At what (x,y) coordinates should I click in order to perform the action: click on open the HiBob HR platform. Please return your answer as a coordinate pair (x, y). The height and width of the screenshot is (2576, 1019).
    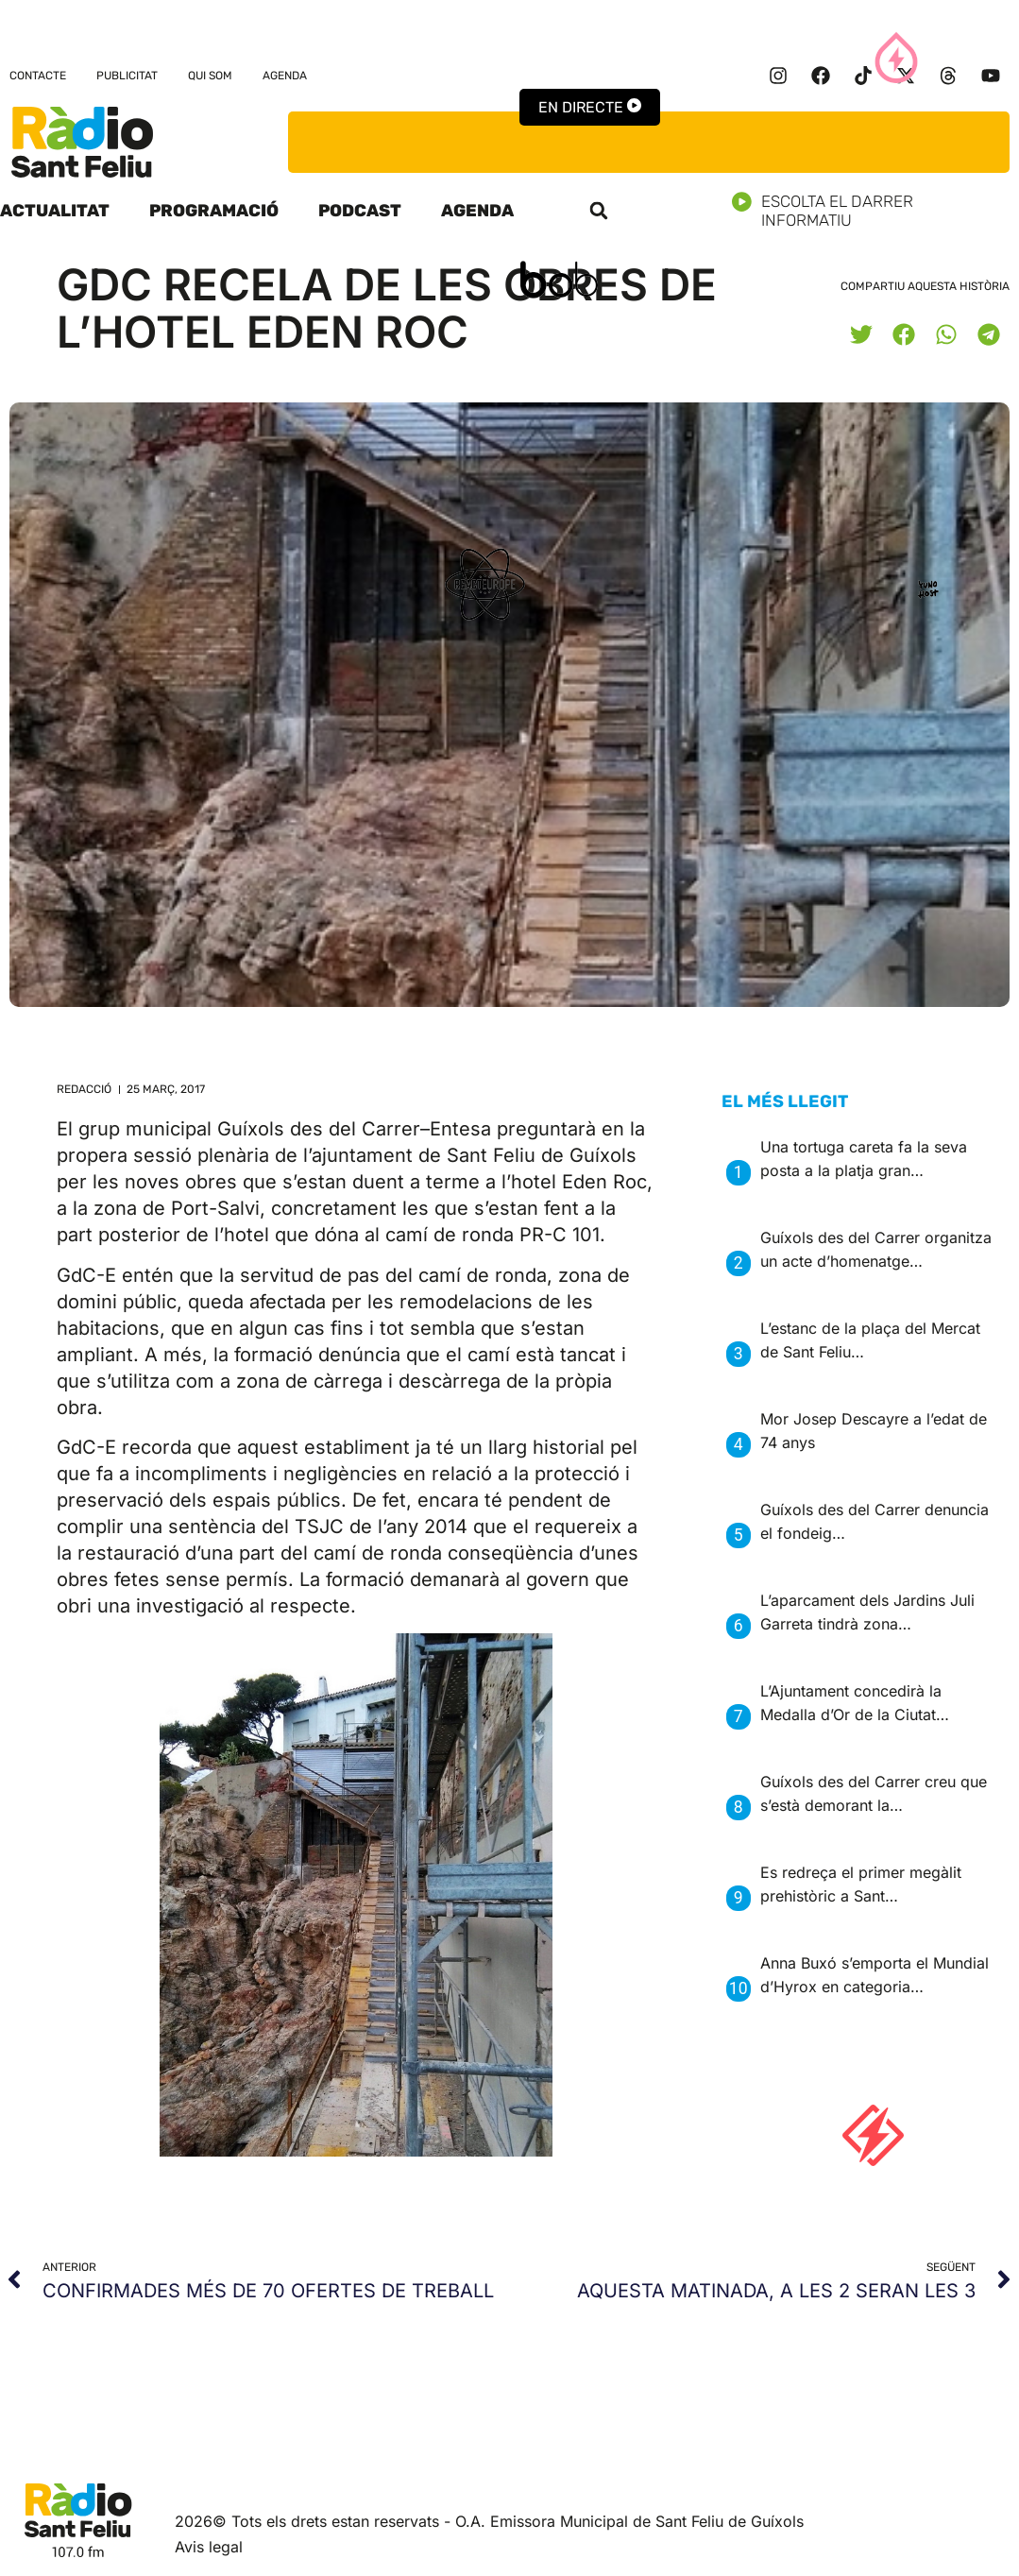
    Looking at the image, I should click on (559, 280).